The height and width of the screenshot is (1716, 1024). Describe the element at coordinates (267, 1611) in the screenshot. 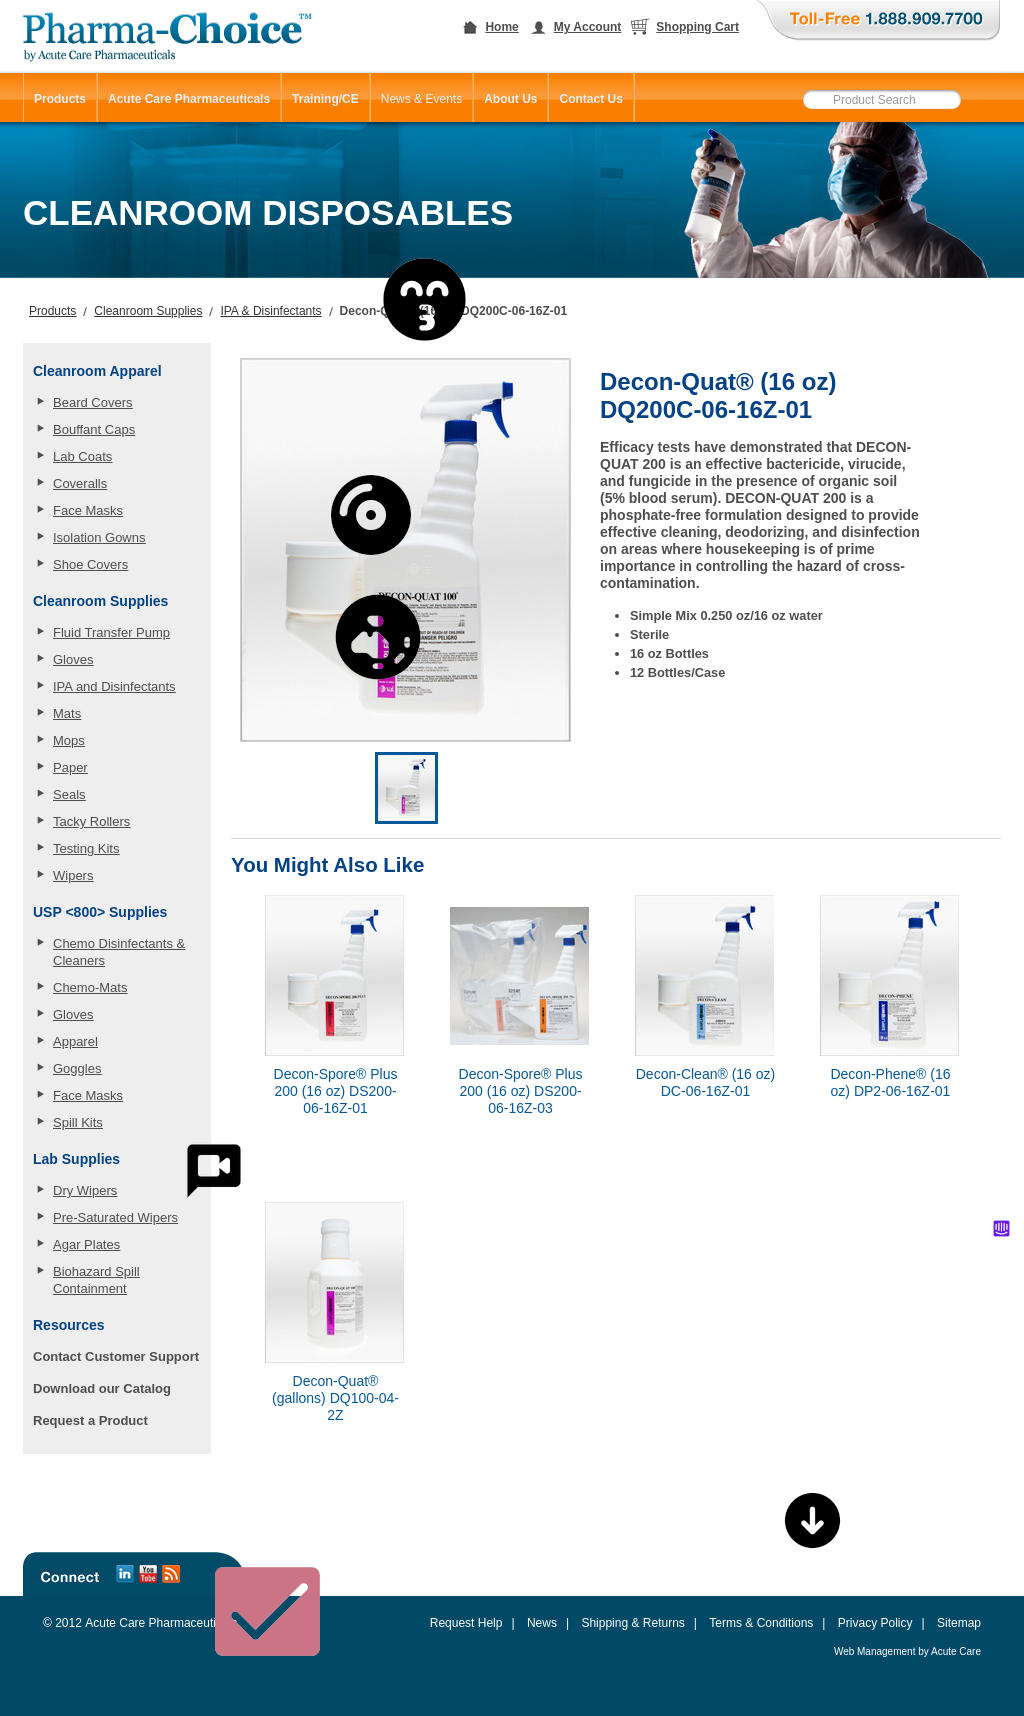

I see `confirm or submit an action` at that location.